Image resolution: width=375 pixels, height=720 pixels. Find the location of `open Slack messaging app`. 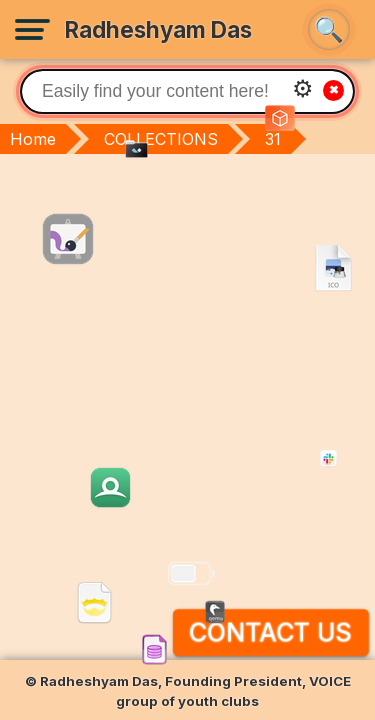

open Slack messaging app is located at coordinates (328, 458).